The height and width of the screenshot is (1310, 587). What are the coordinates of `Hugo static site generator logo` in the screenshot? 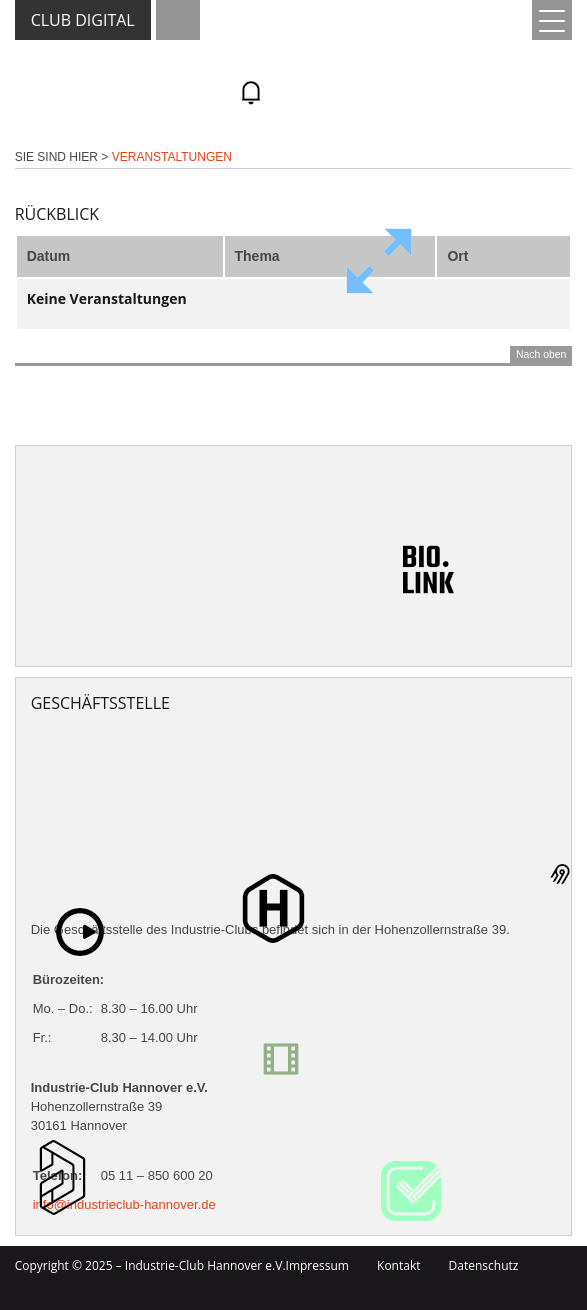 It's located at (273, 908).